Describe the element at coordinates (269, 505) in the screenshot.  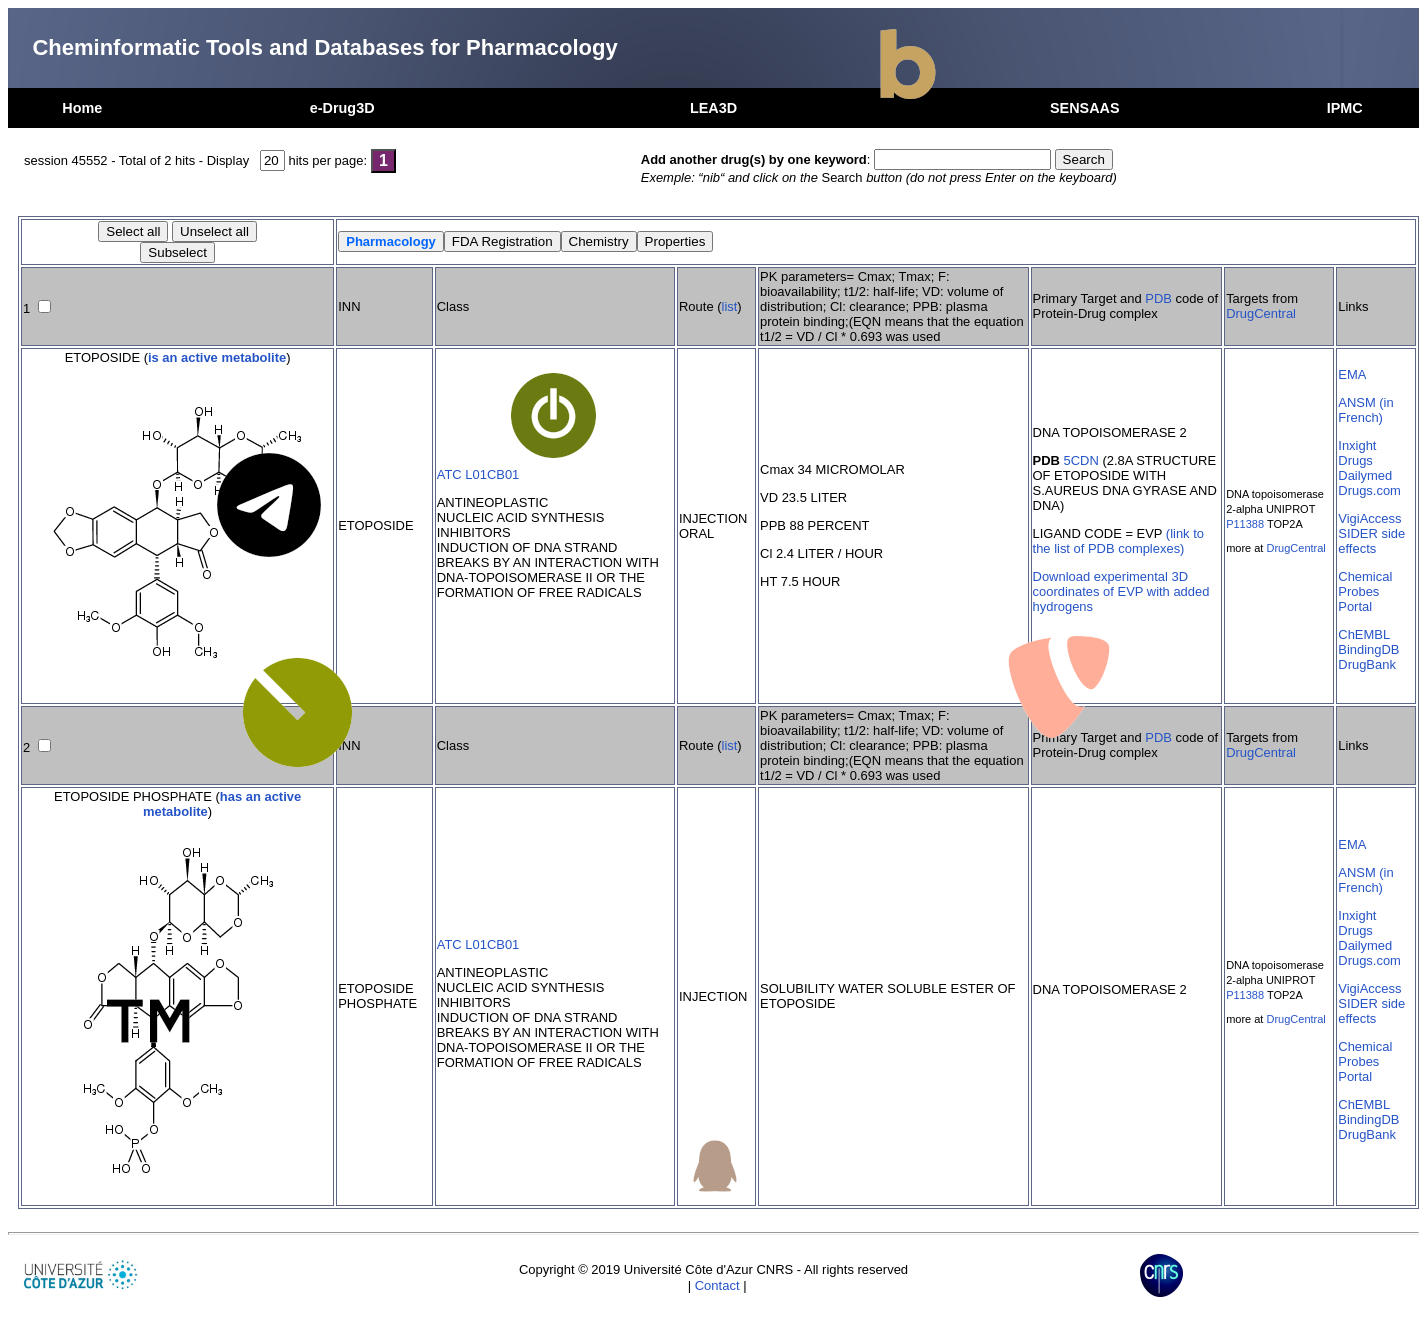
I see `open Telegram messaging app` at that location.